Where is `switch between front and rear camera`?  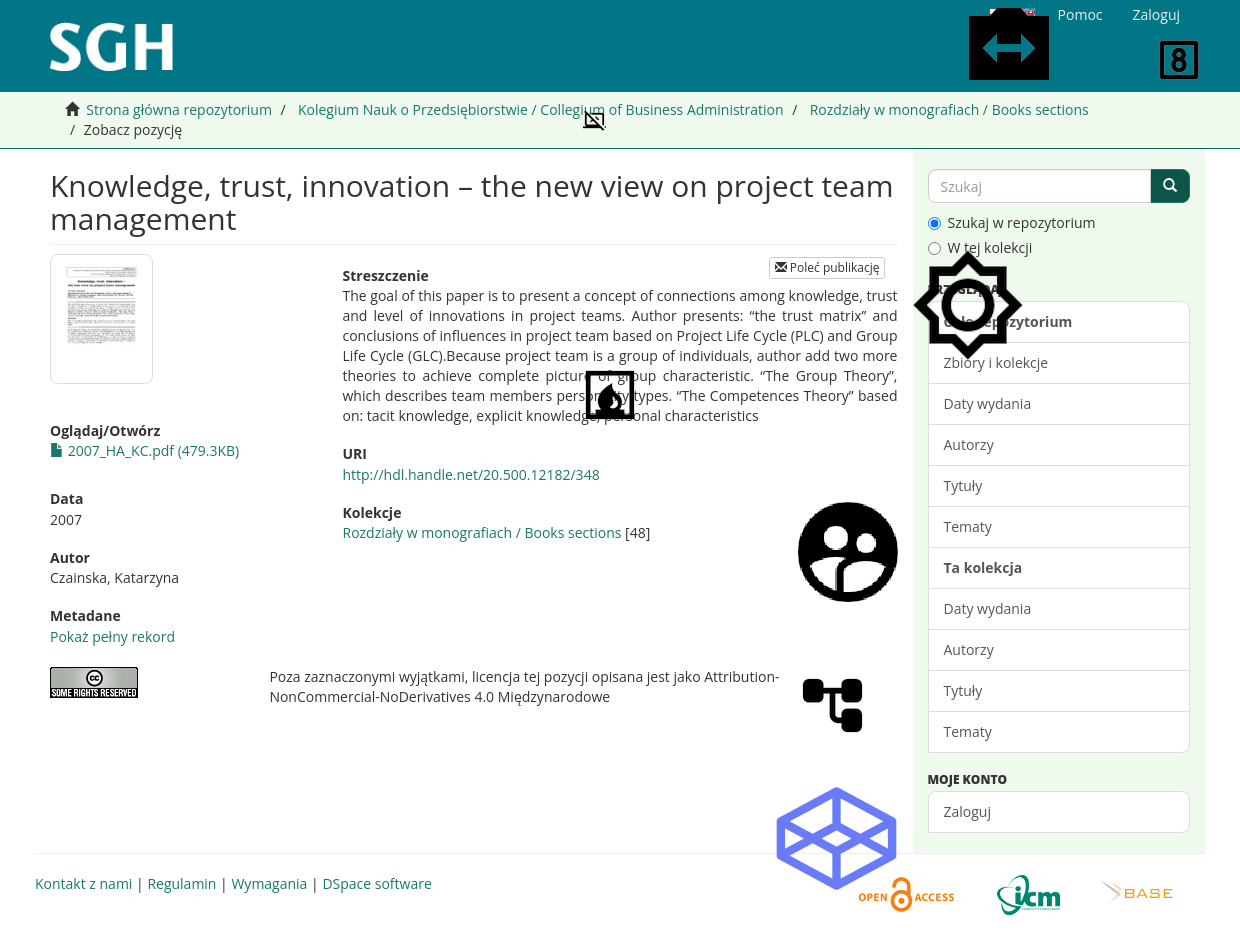 switch between front and rear camera is located at coordinates (1009, 48).